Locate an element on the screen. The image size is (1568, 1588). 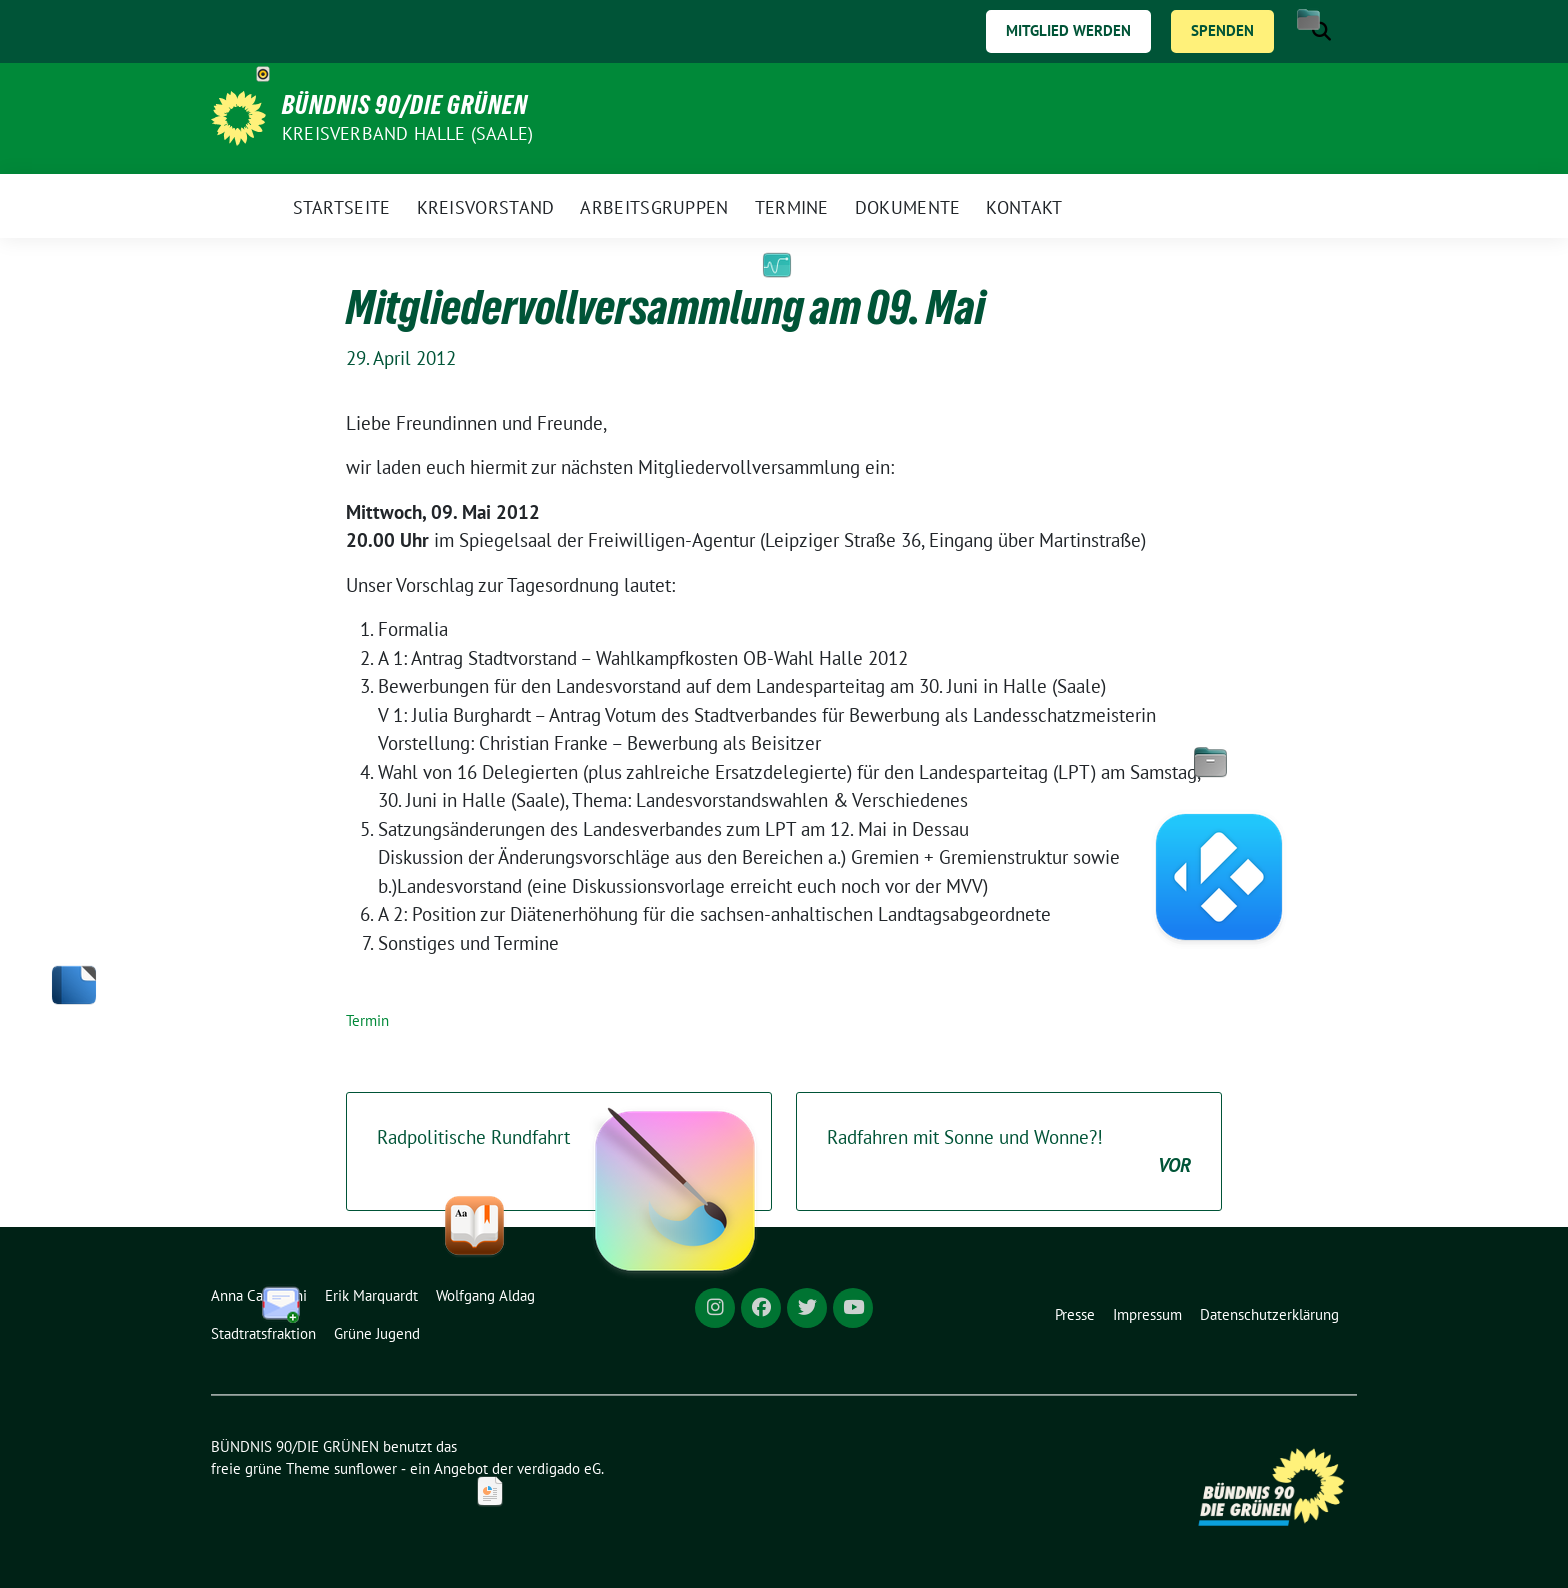
open QuickLookup dictionary app is located at coordinates (474, 1225).